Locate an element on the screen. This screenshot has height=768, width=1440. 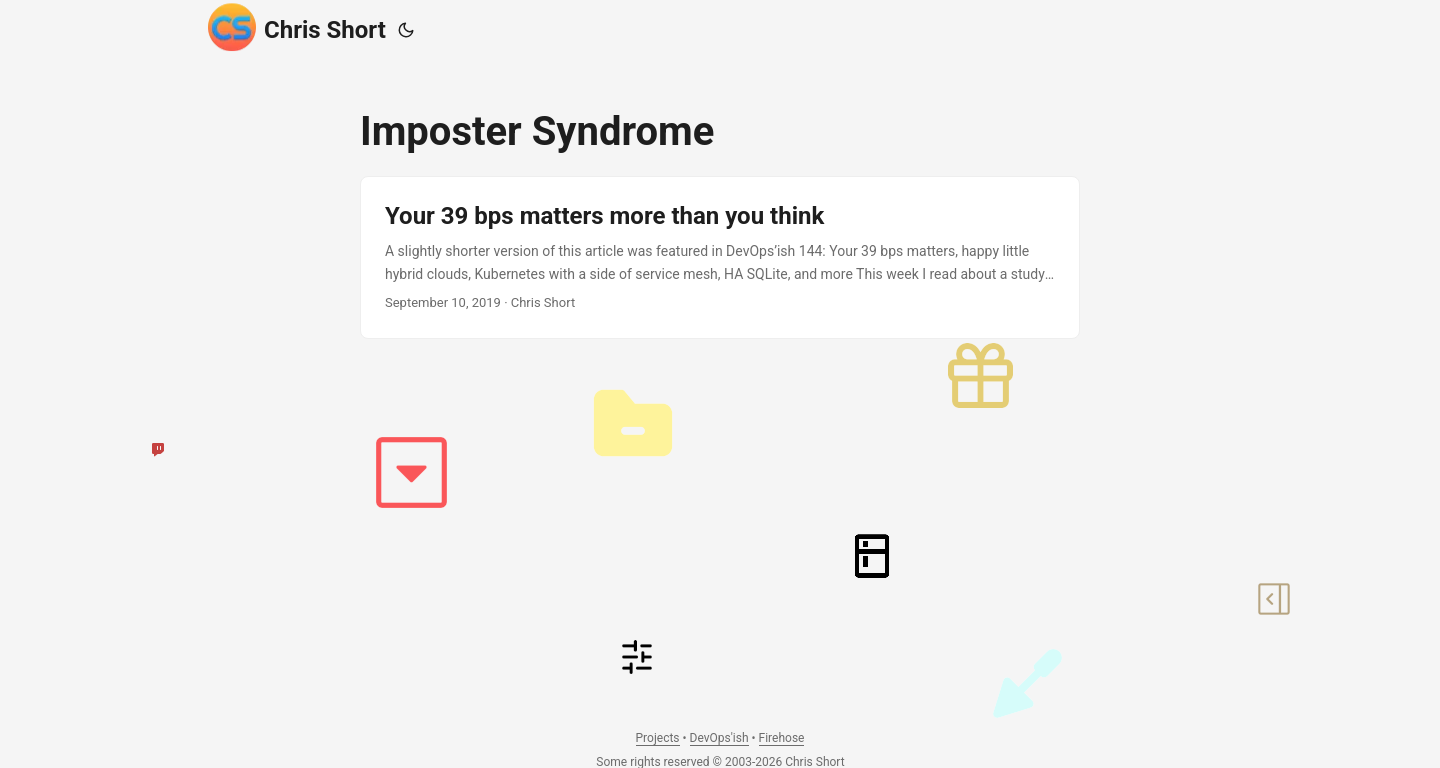
access kitchen appliances or settings is located at coordinates (872, 556).